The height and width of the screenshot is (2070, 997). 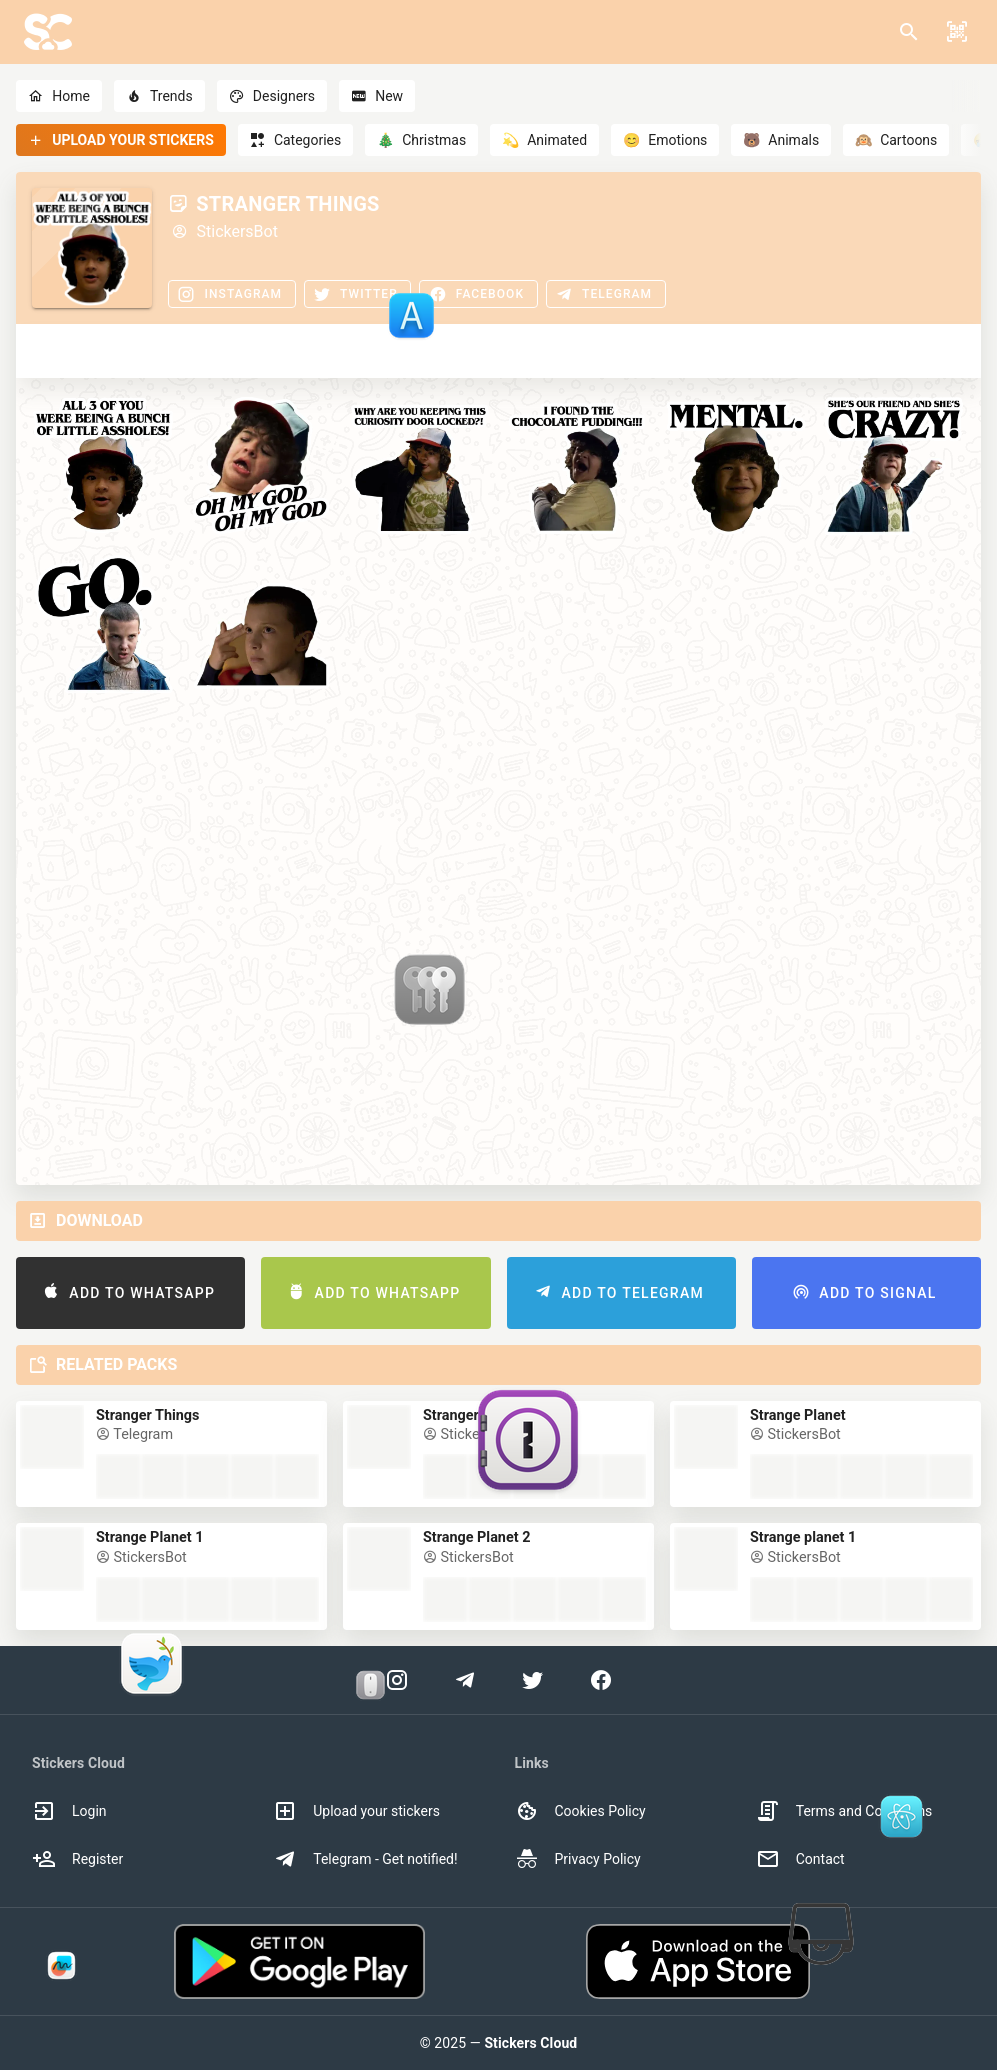 I want to click on open the kindd application, so click(x=151, y=1663).